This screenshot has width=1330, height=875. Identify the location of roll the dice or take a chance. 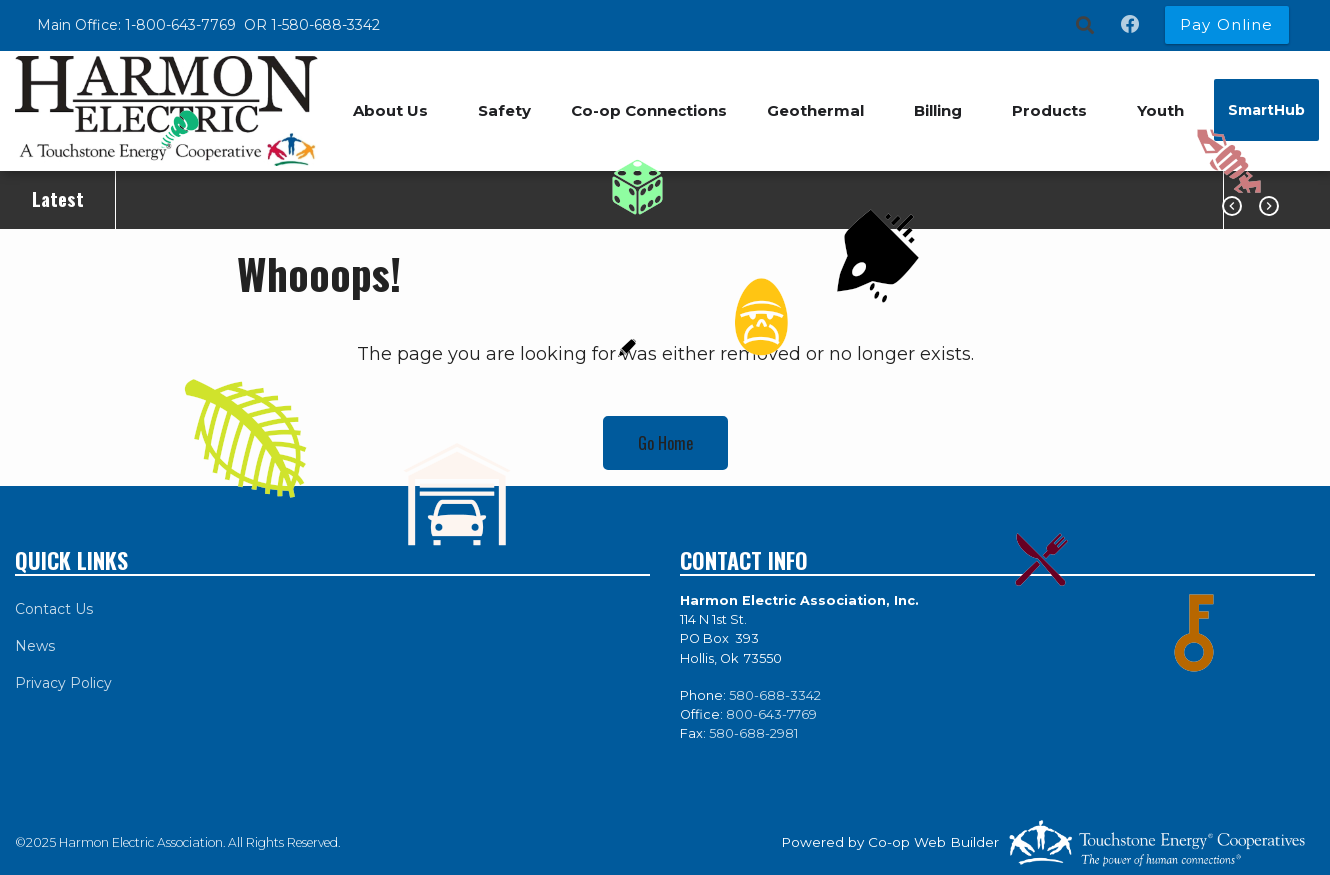
(637, 187).